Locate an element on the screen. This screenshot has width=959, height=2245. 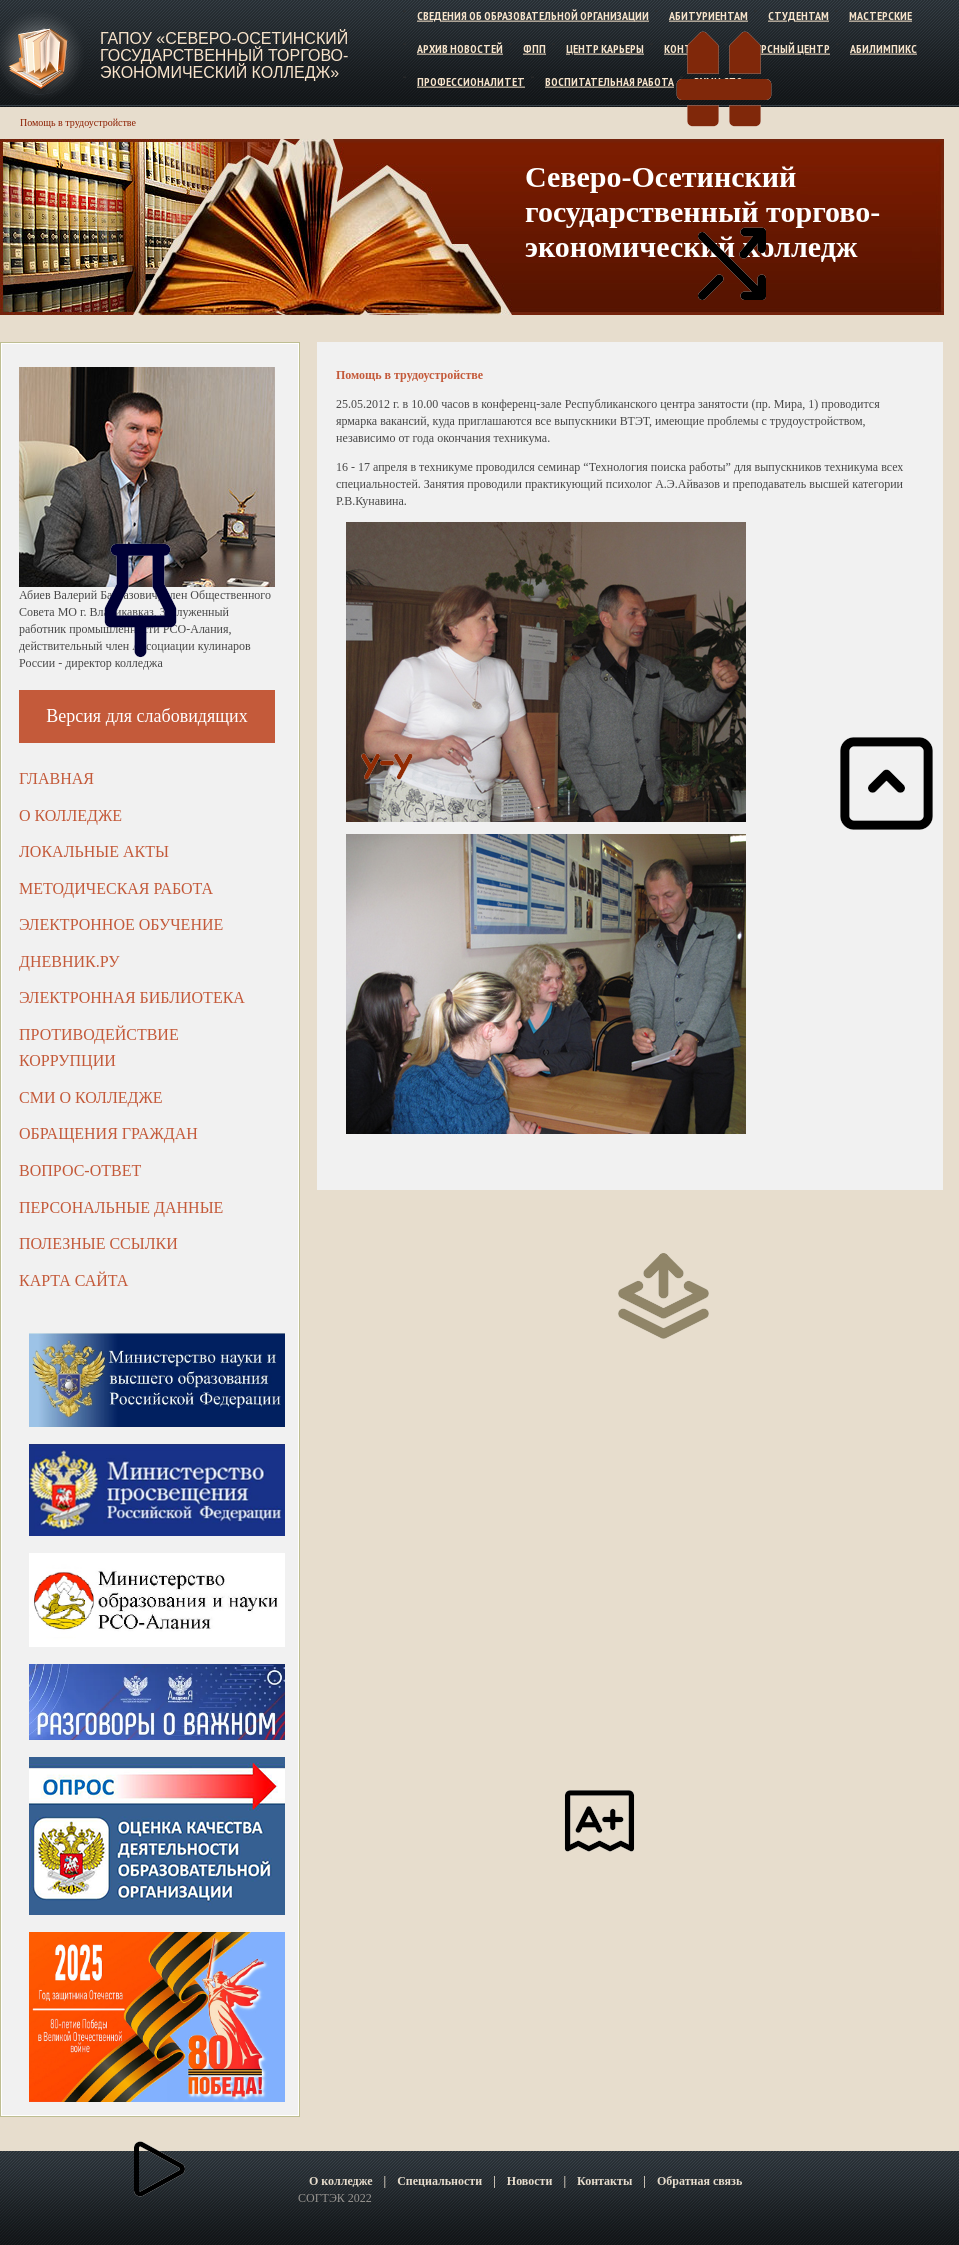
set boundary or perimeter limits is located at coordinates (724, 79).